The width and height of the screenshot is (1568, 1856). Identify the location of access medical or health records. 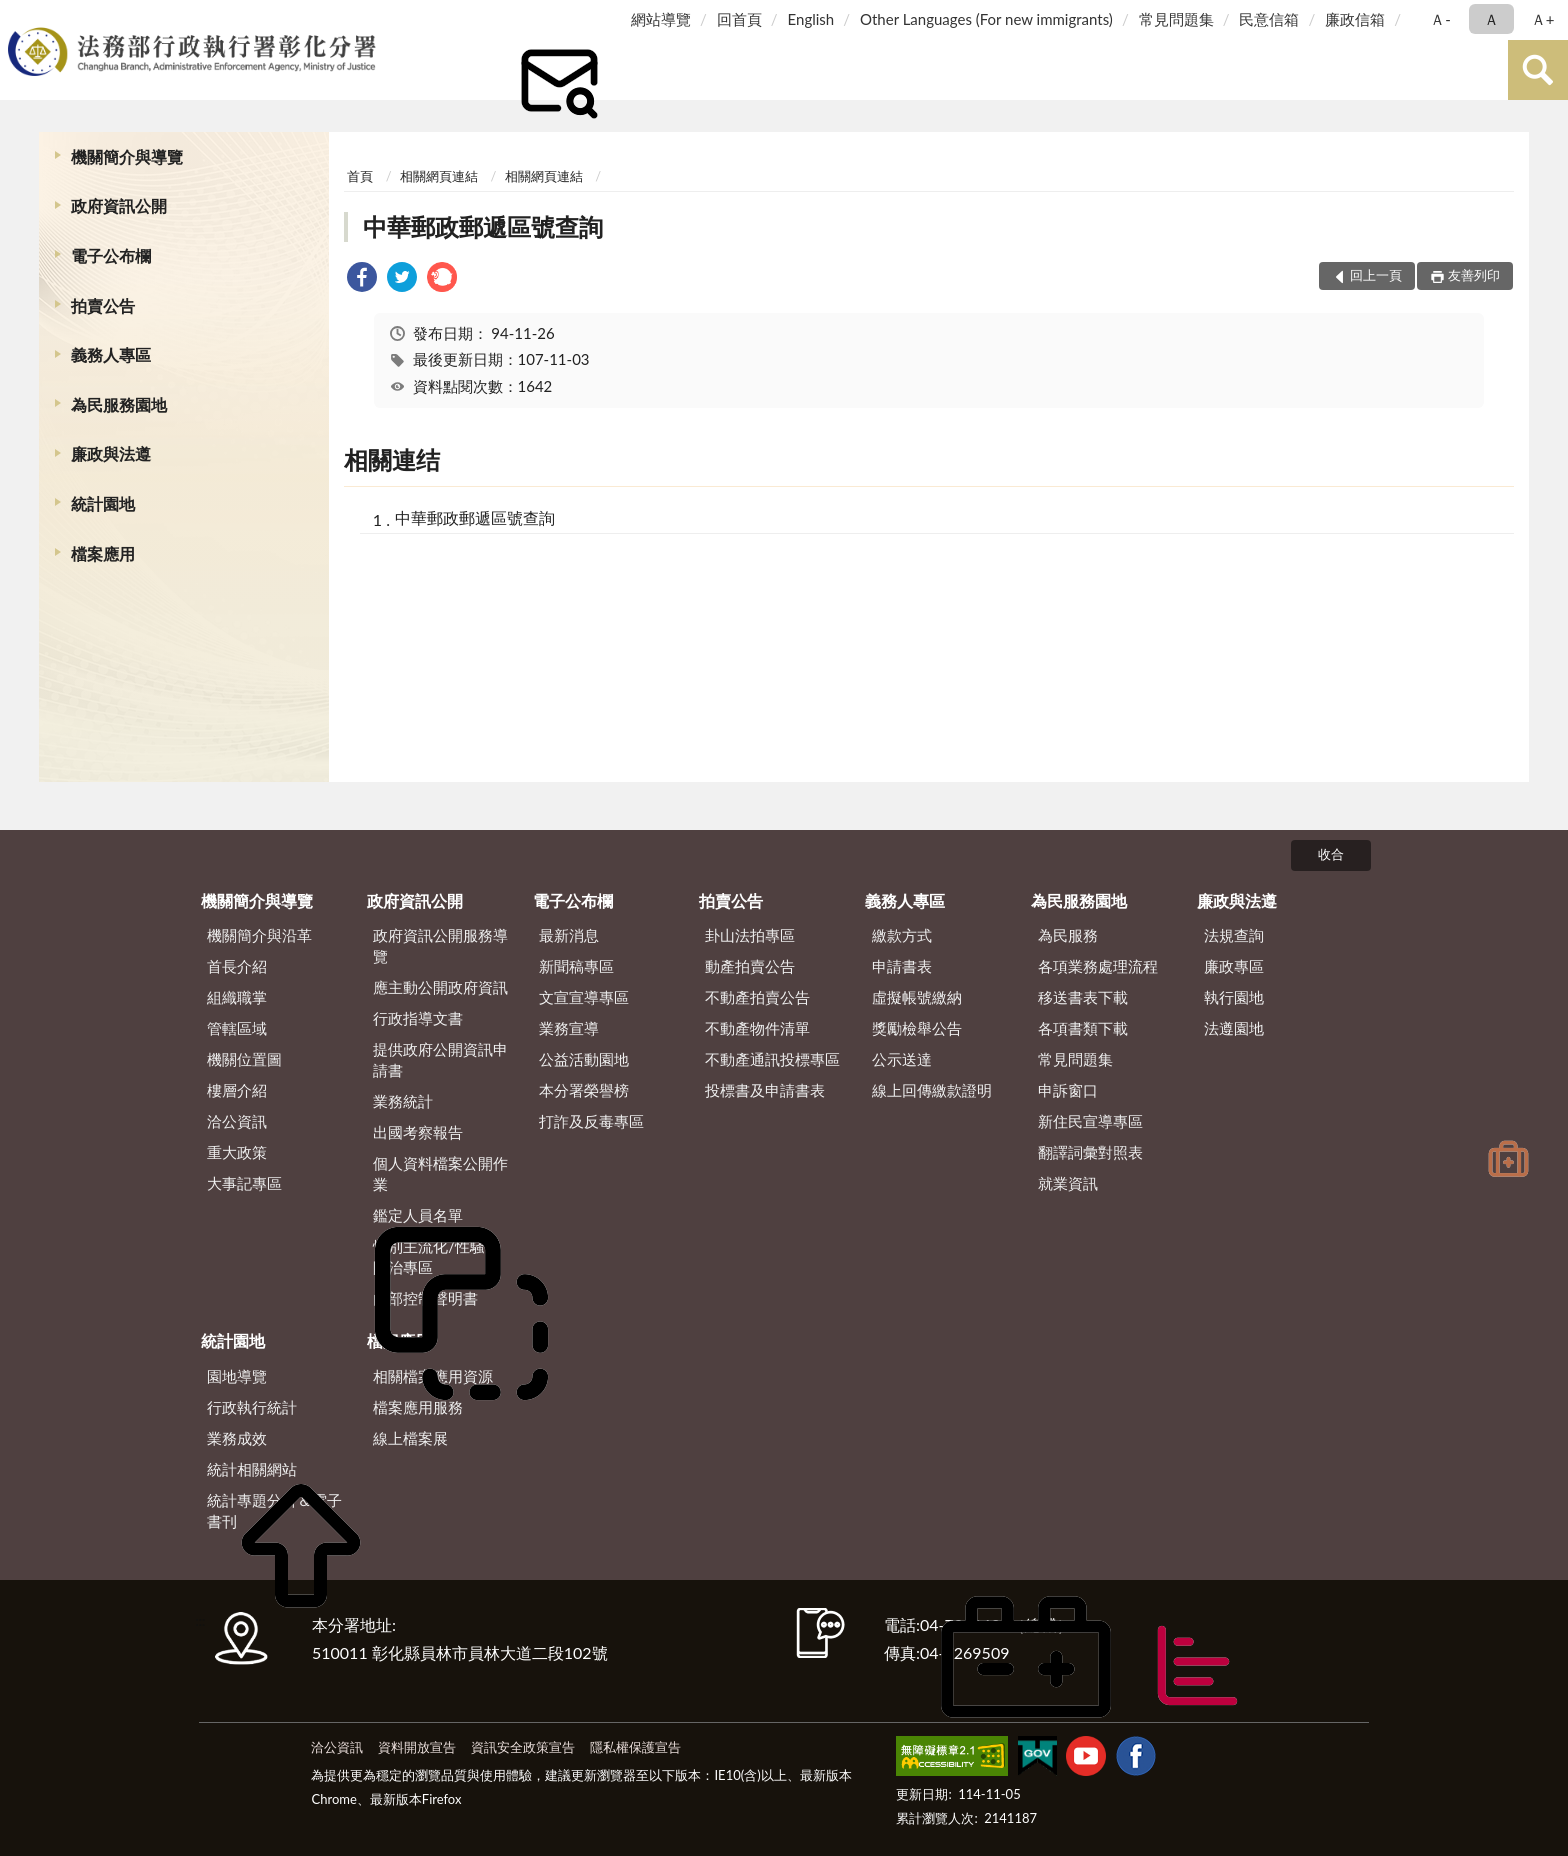
(1508, 1160).